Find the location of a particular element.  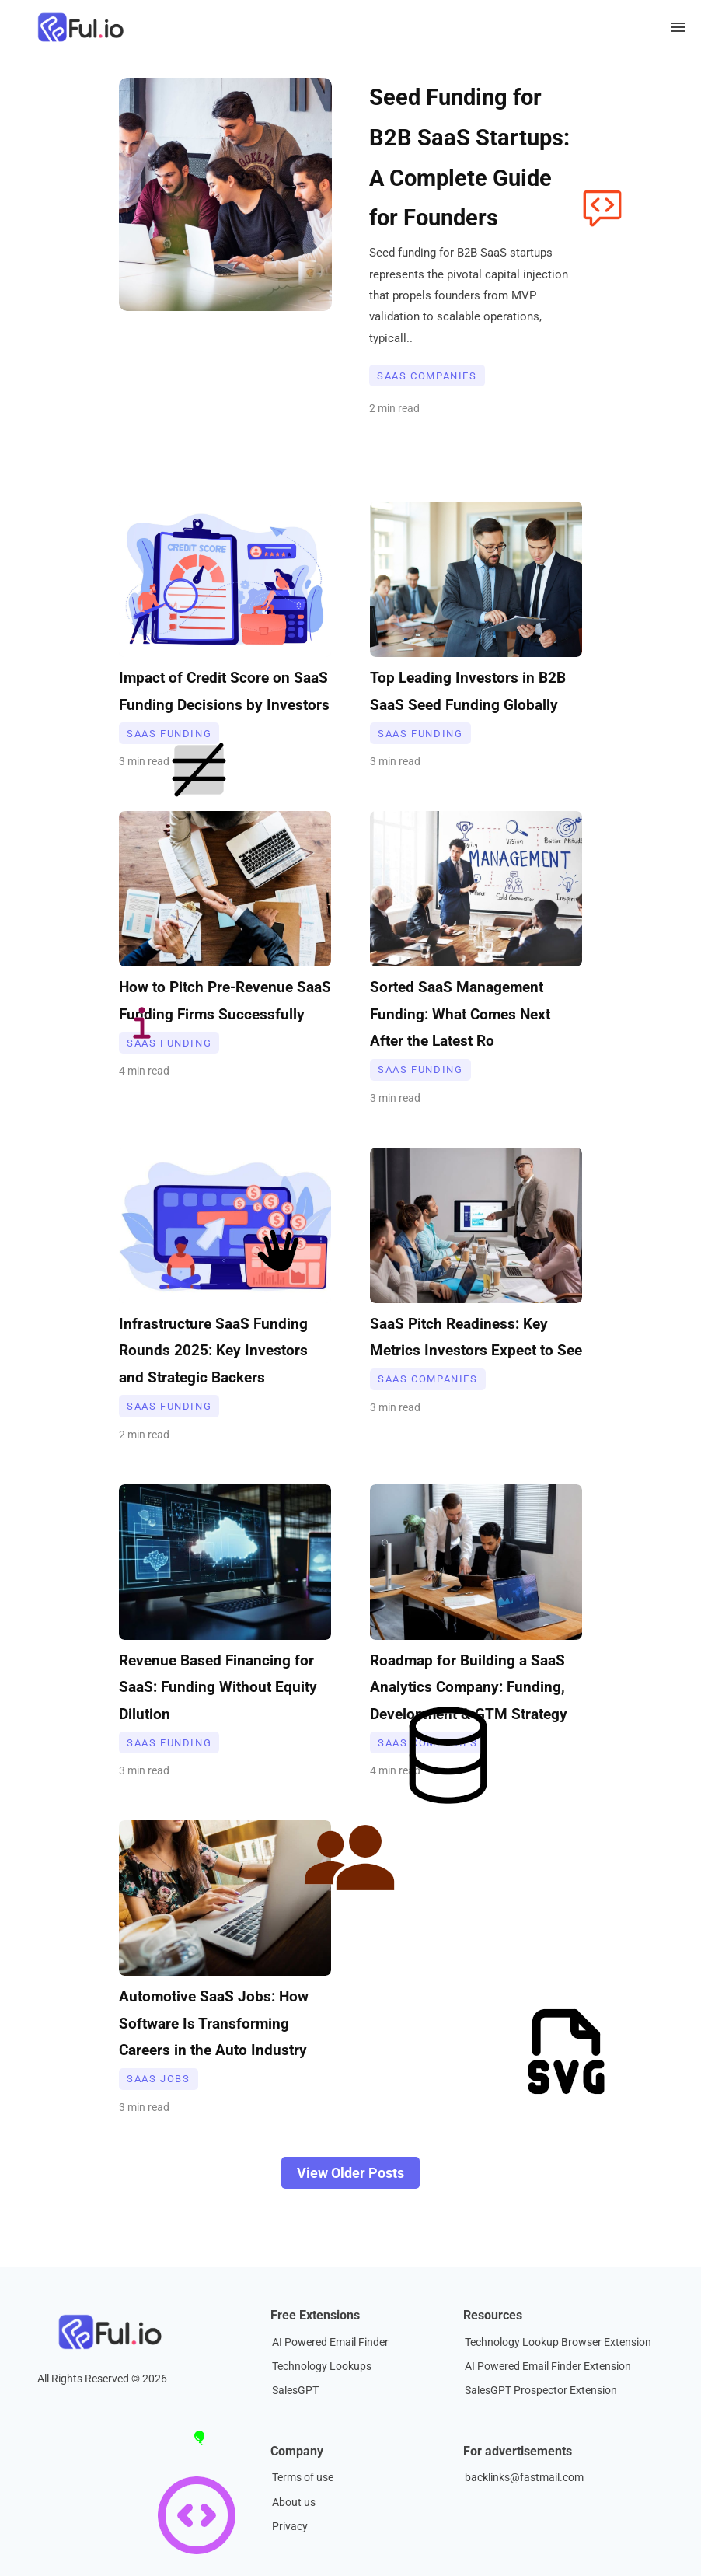

access code editor or developer tools is located at coordinates (197, 2515).